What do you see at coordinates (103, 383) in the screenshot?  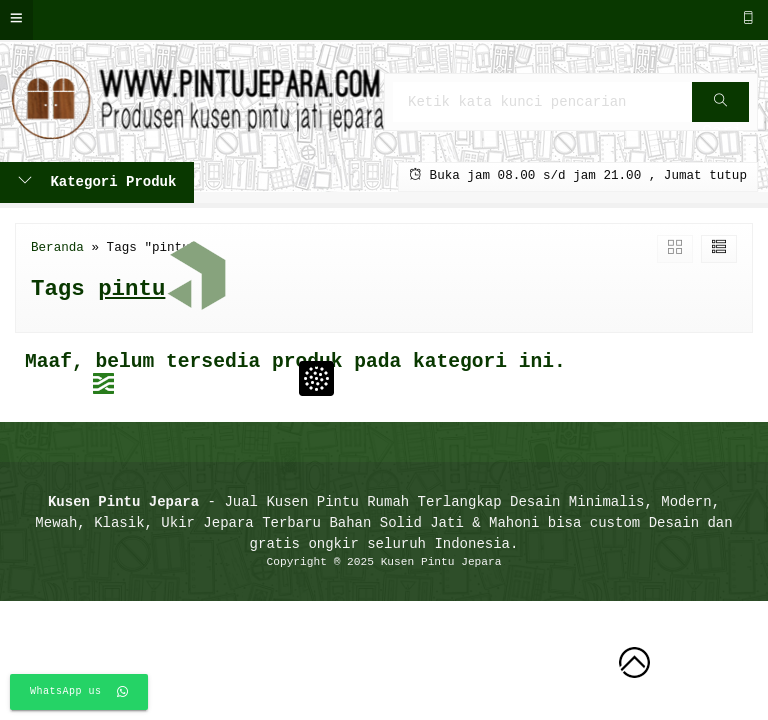 I see `stimulus javascript framework logo` at bounding box center [103, 383].